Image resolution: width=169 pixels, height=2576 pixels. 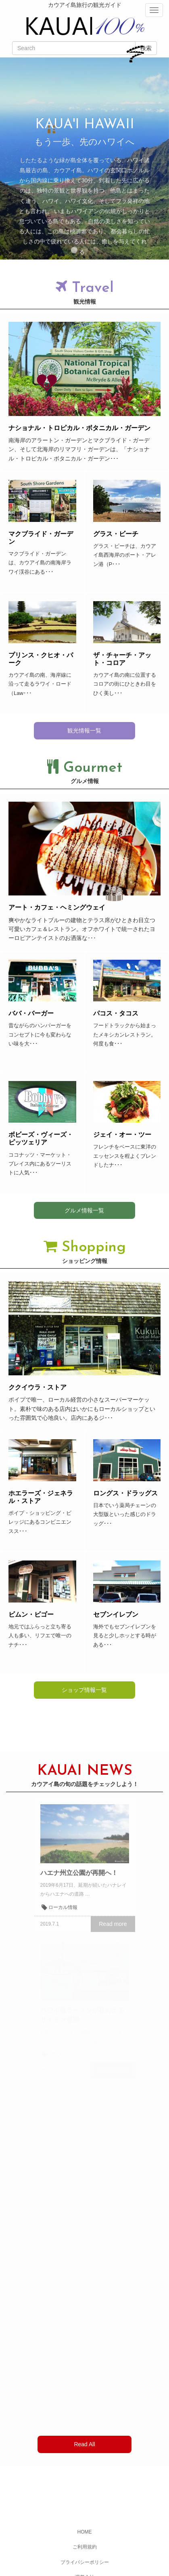 What do you see at coordinates (135, 54) in the screenshot?
I see `access measurement or dimension tools` at bounding box center [135, 54].